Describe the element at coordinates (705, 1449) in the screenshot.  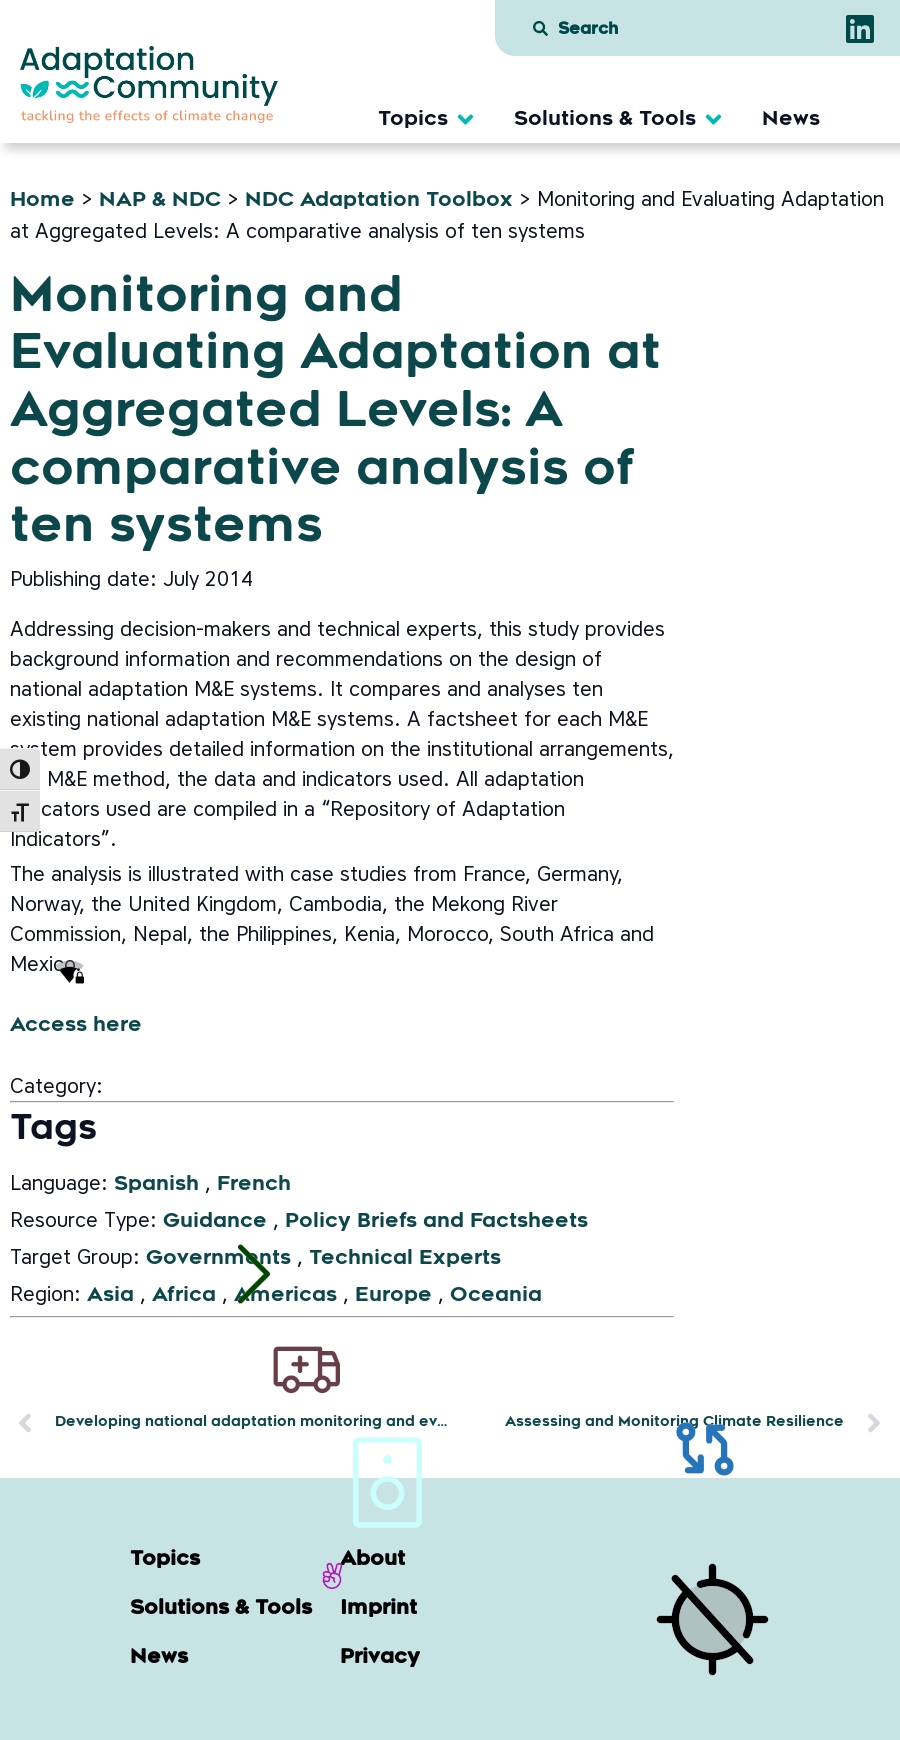
I see `view code differences between branches` at that location.